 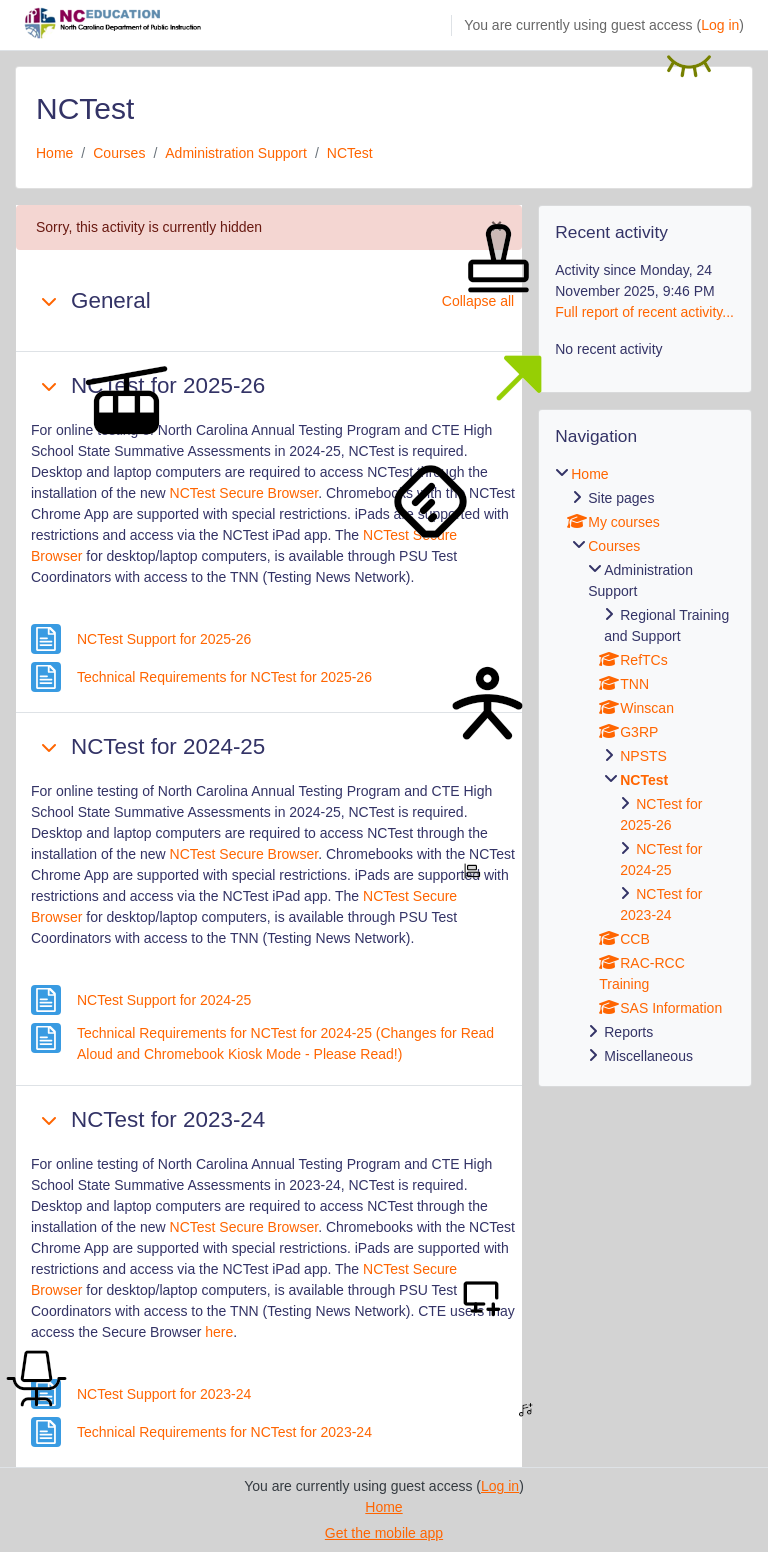 I want to click on access cable car or gondola transit options, so click(x=126, y=401).